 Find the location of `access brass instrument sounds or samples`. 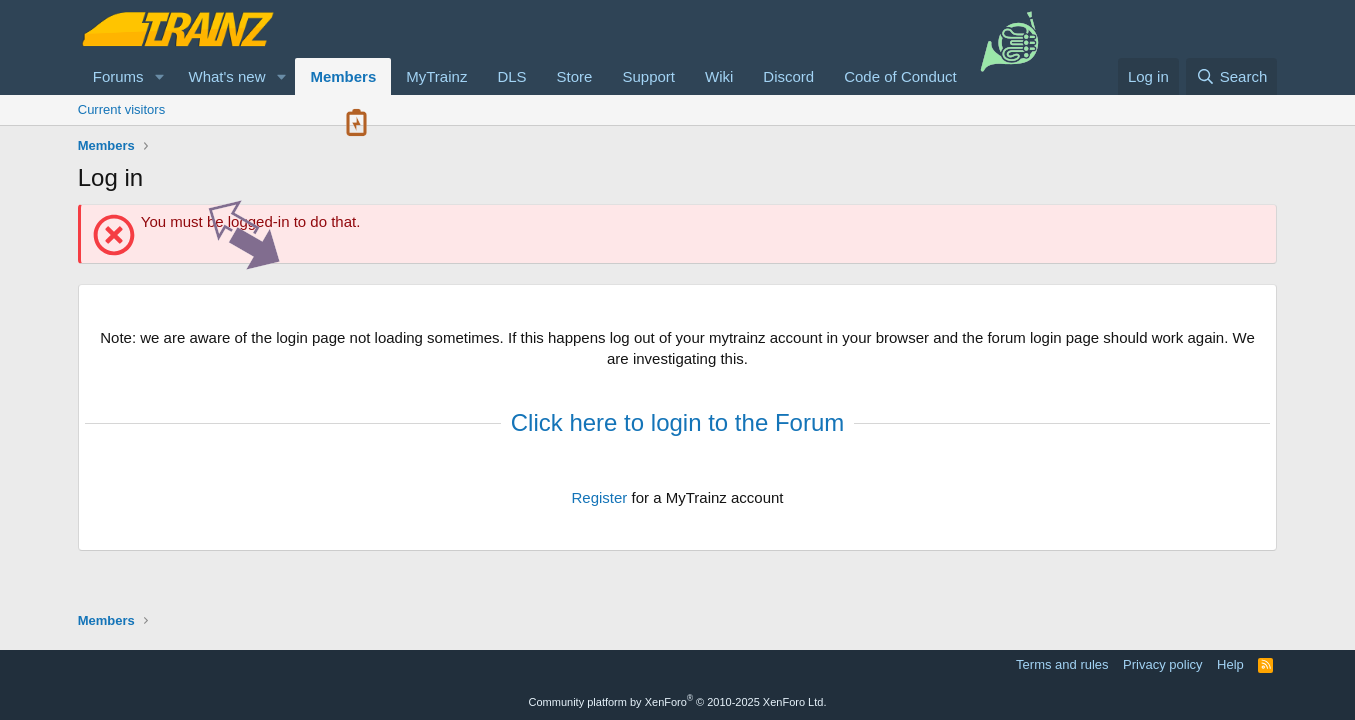

access brass instrument sounds or samples is located at coordinates (1009, 41).